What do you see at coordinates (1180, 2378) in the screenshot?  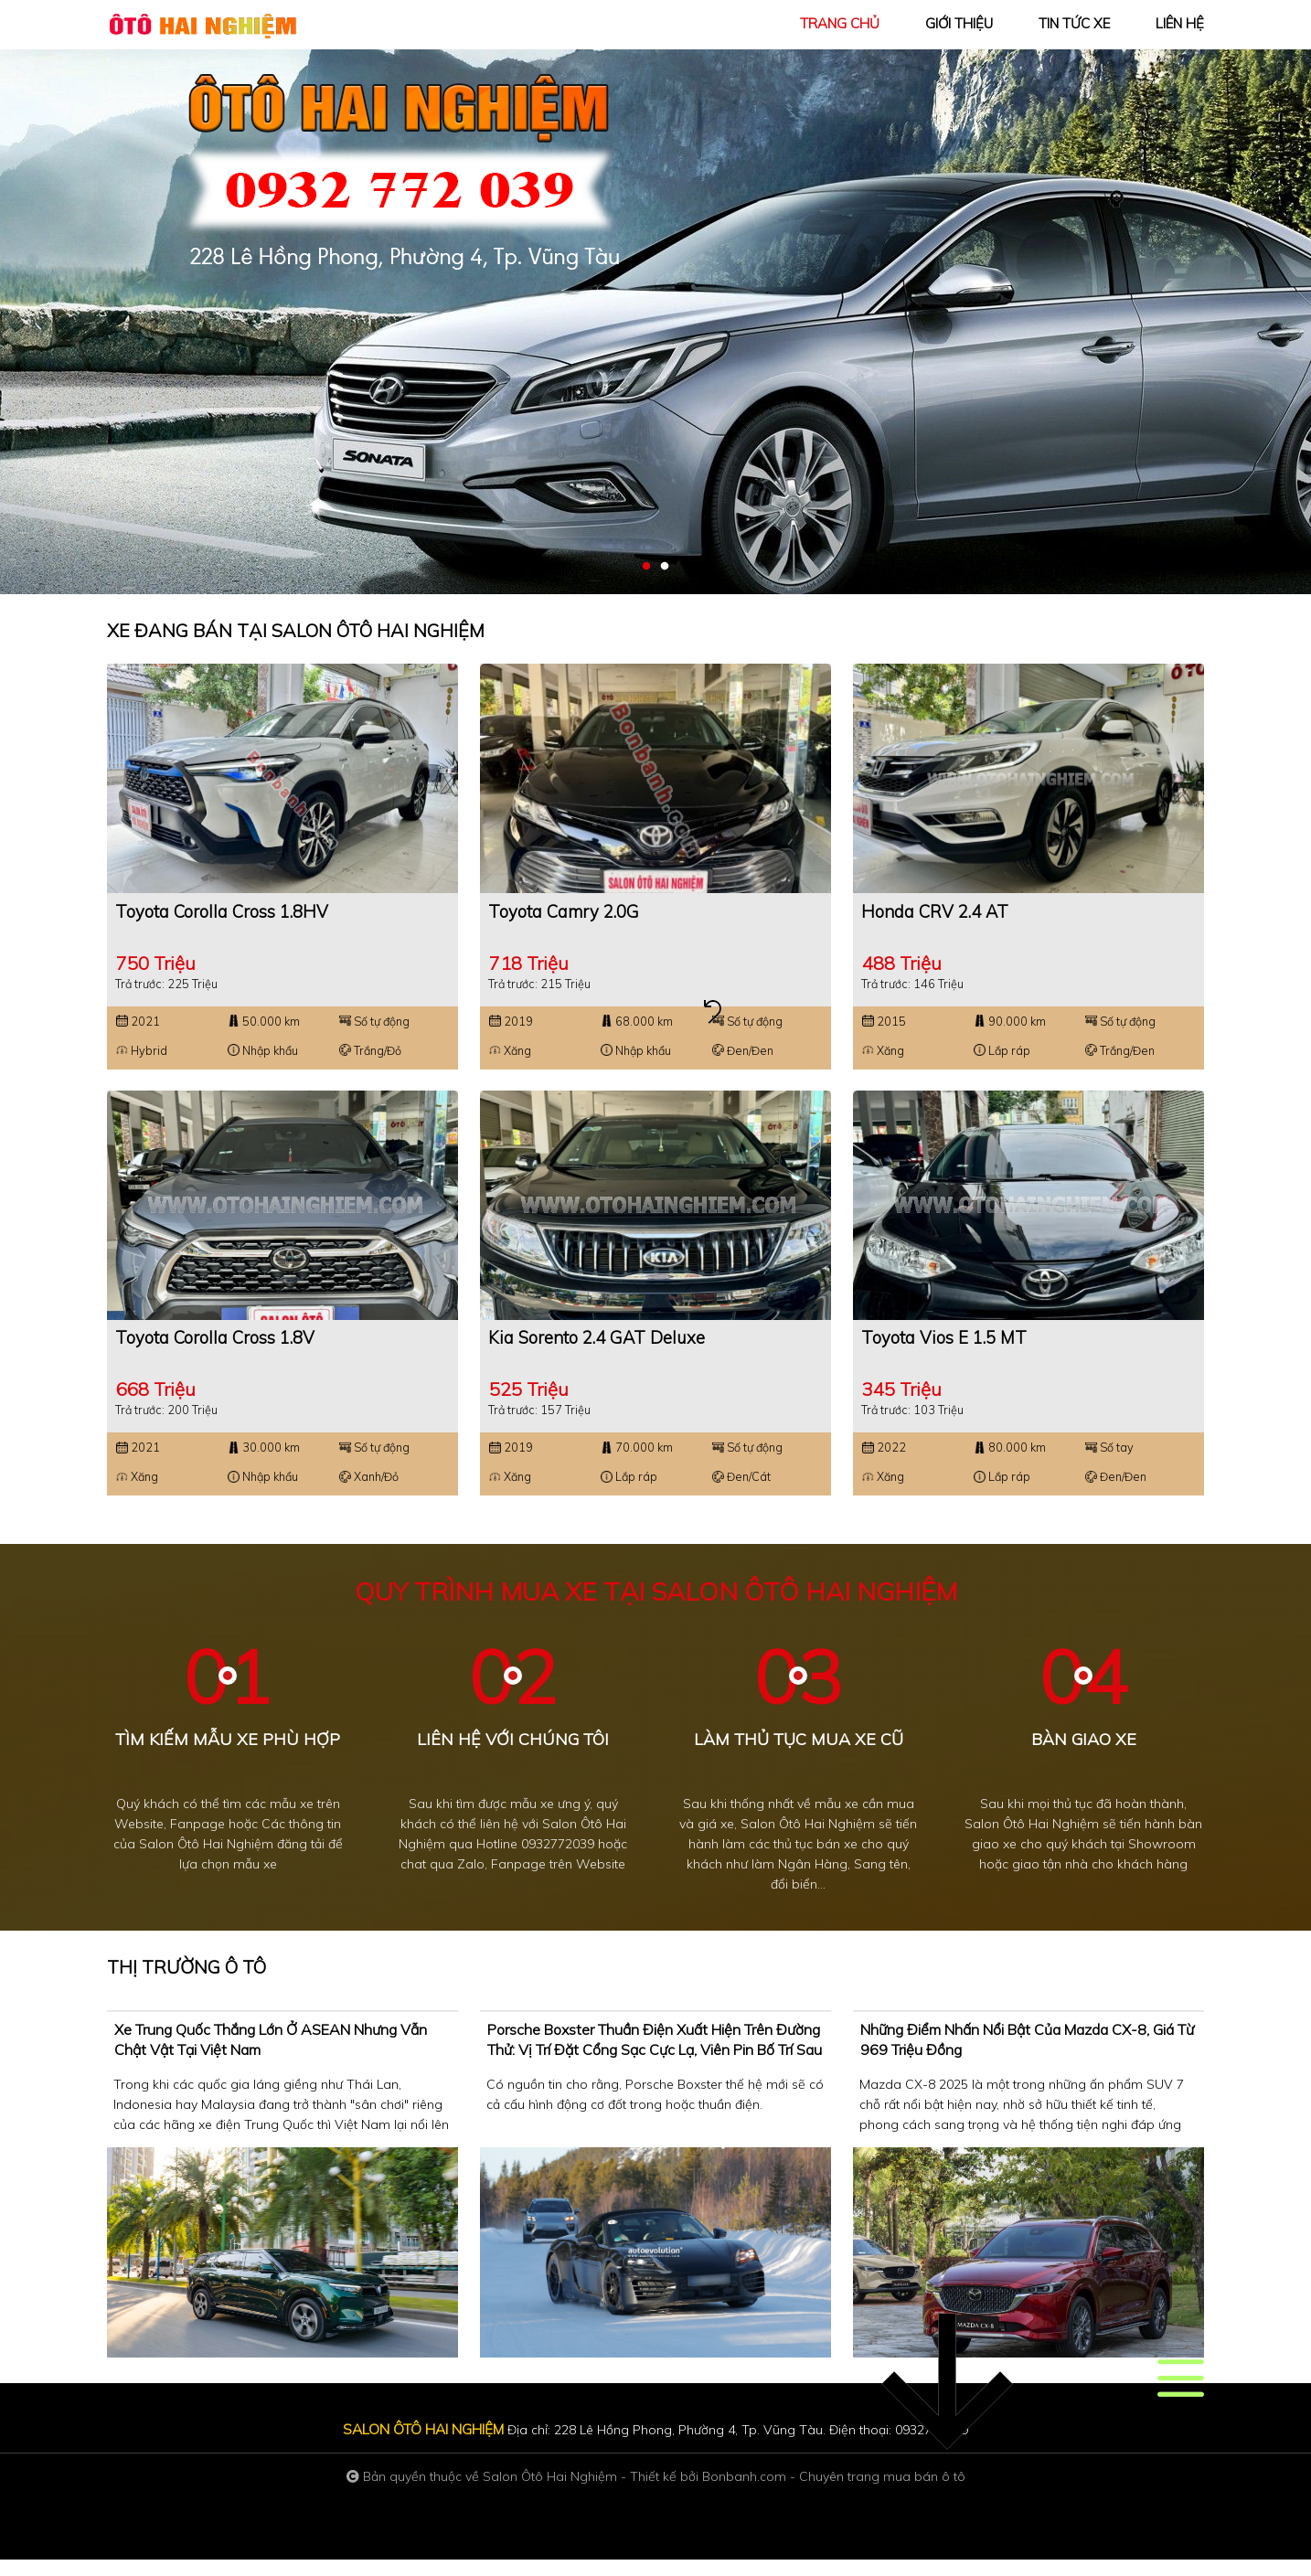 I see `justify text alignment` at bounding box center [1180, 2378].